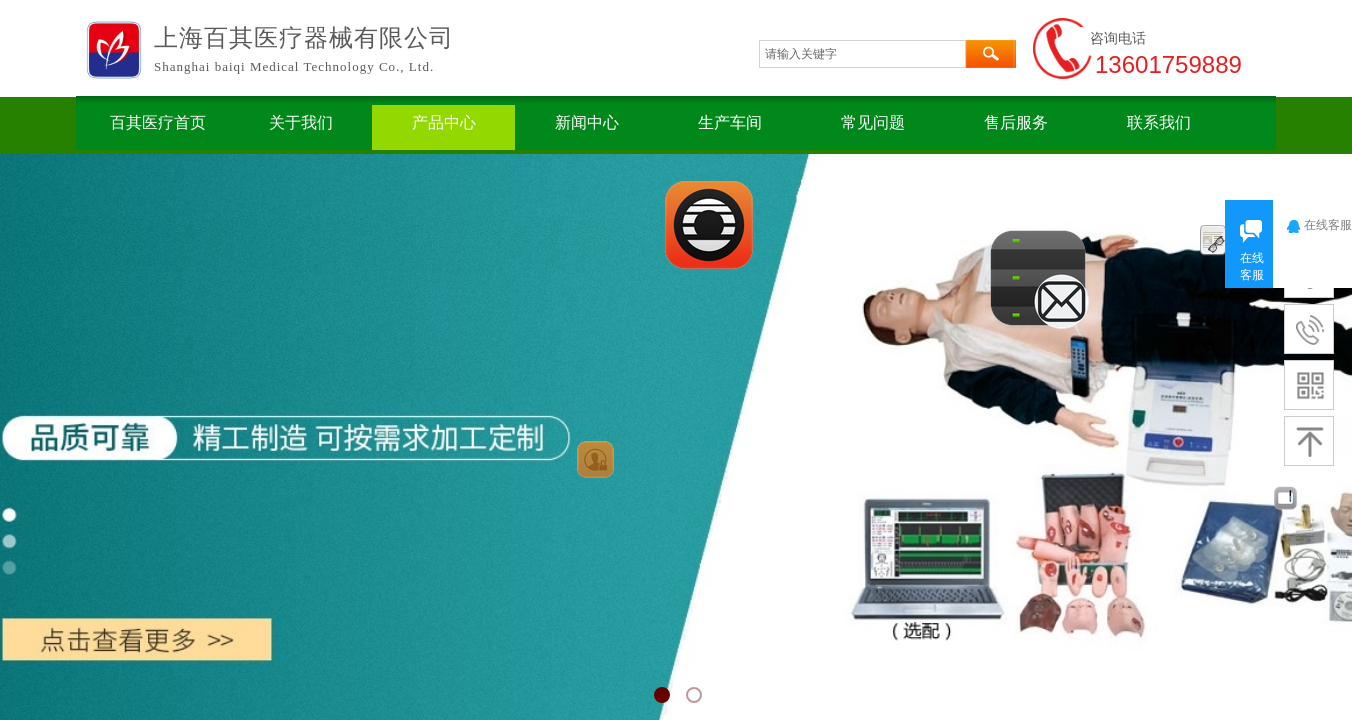  Describe the element at coordinates (595, 459) in the screenshot. I see `configure network information service (NIS) settings` at that location.